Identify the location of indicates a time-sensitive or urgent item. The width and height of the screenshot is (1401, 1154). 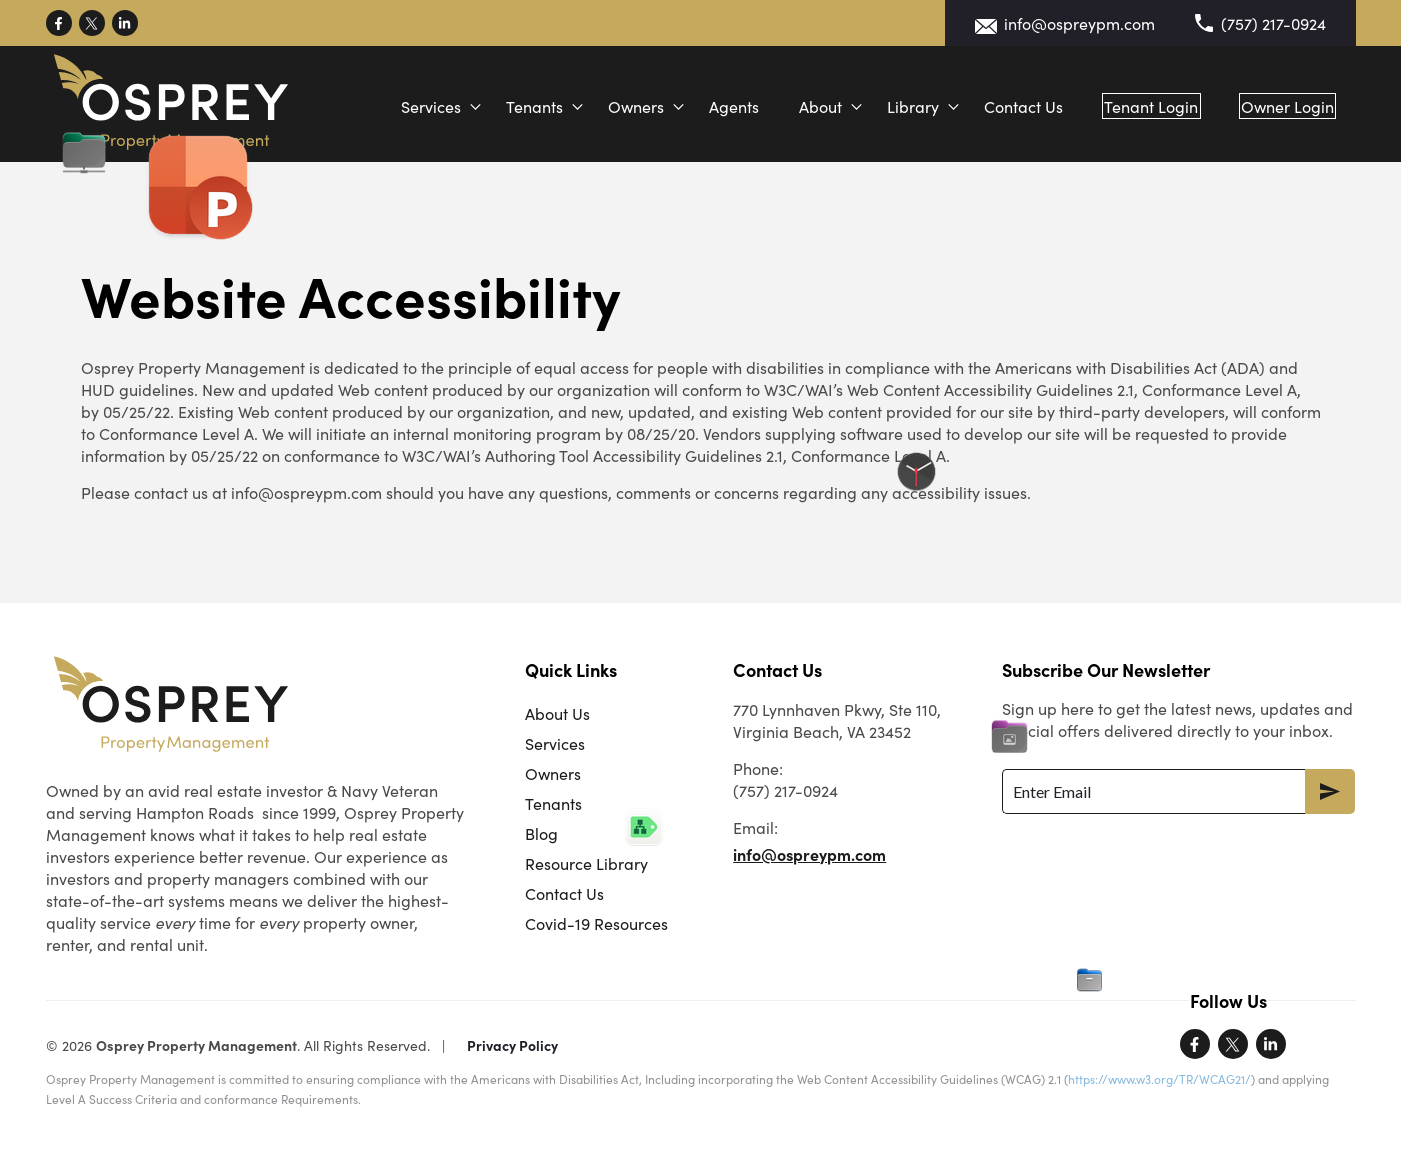
(916, 471).